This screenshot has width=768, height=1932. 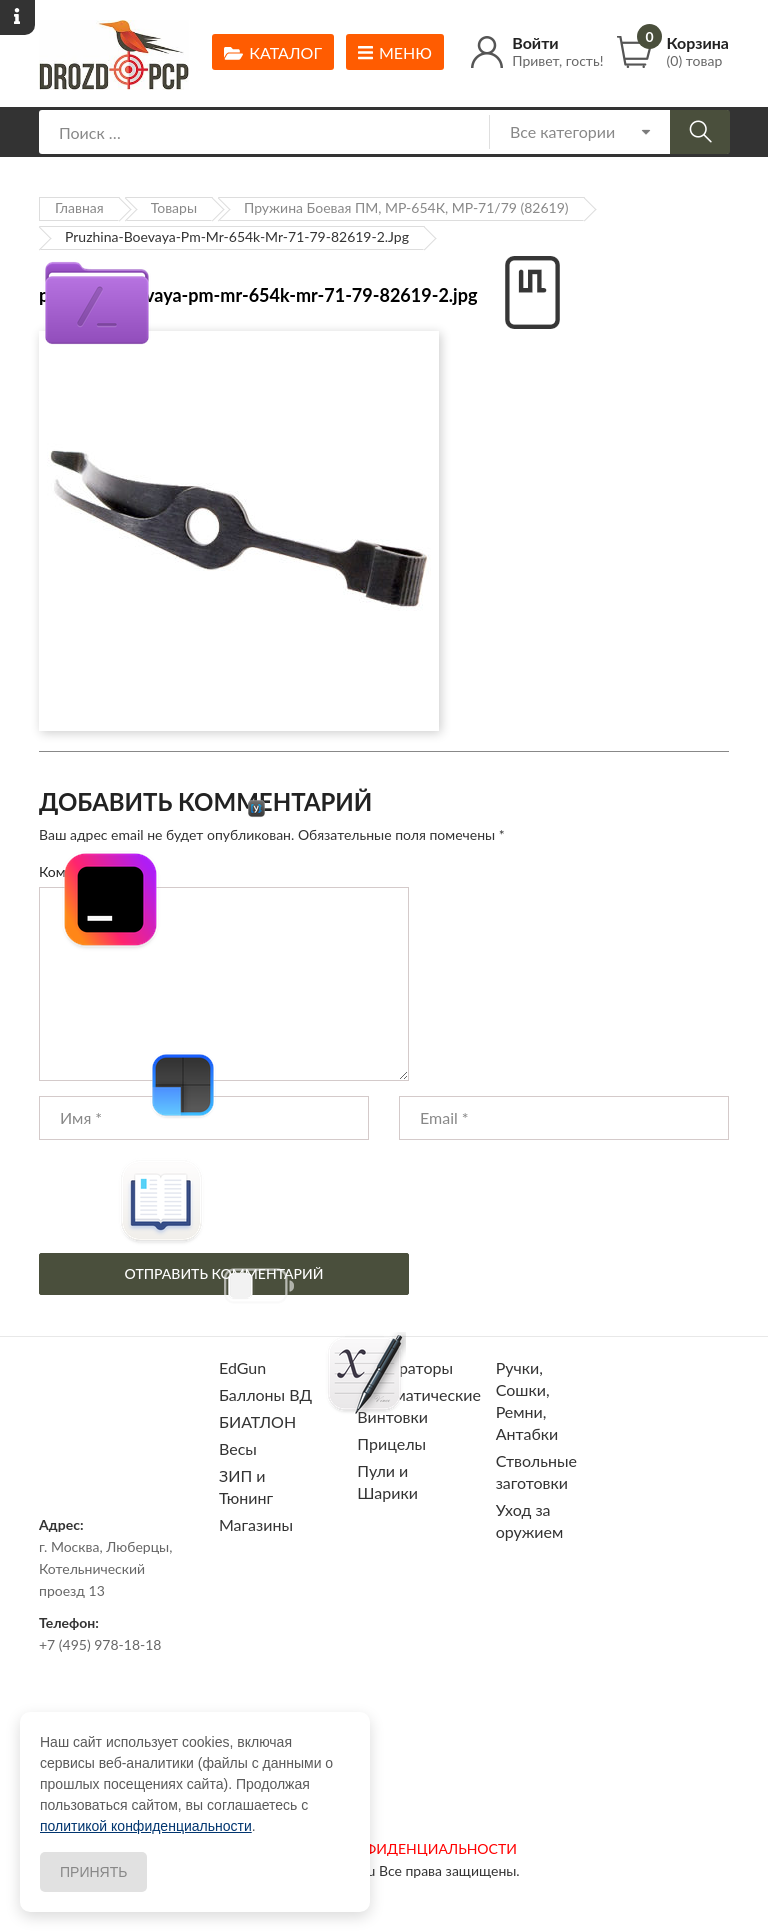 What do you see at coordinates (110, 899) in the screenshot?
I see `open jetbrains toolbox to manage ides` at bounding box center [110, 899].